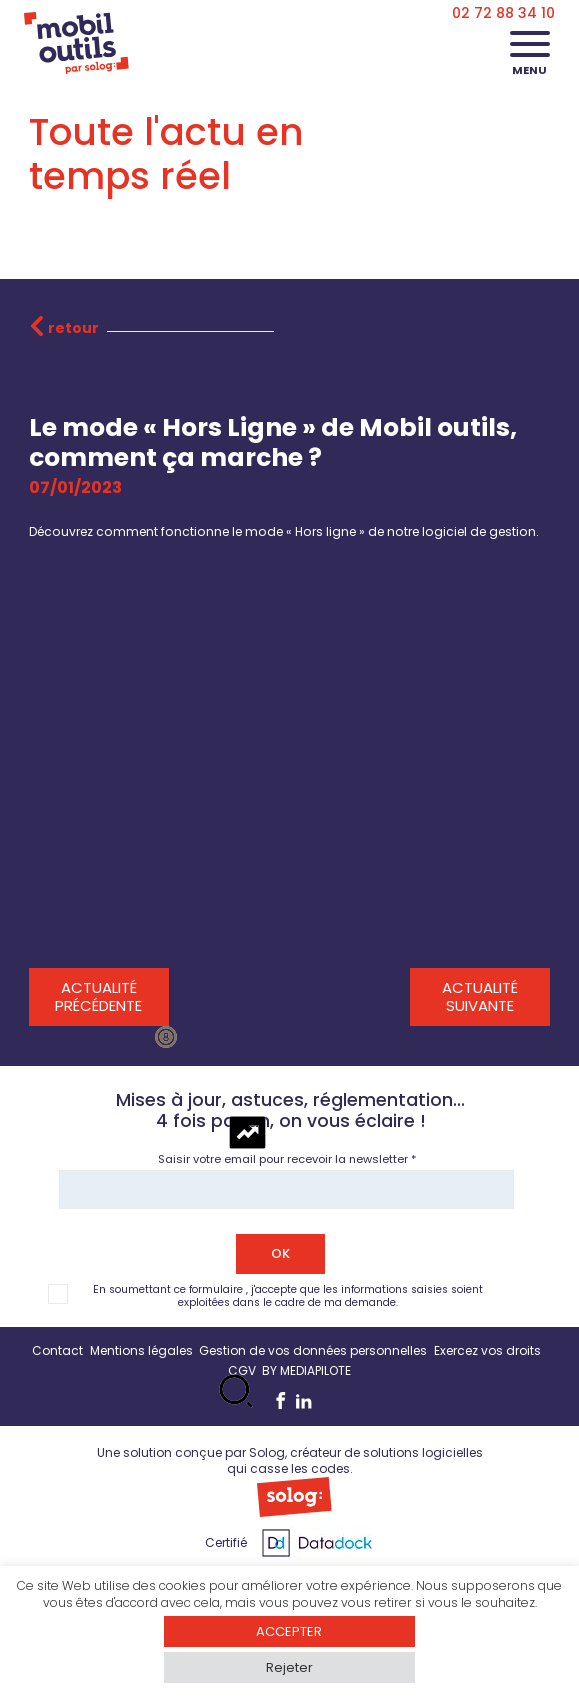  What do you see at coordinates (247, 1132) in the screenshot?
I see `view financial performance or fund growth` at bounding box center [247, 1132].